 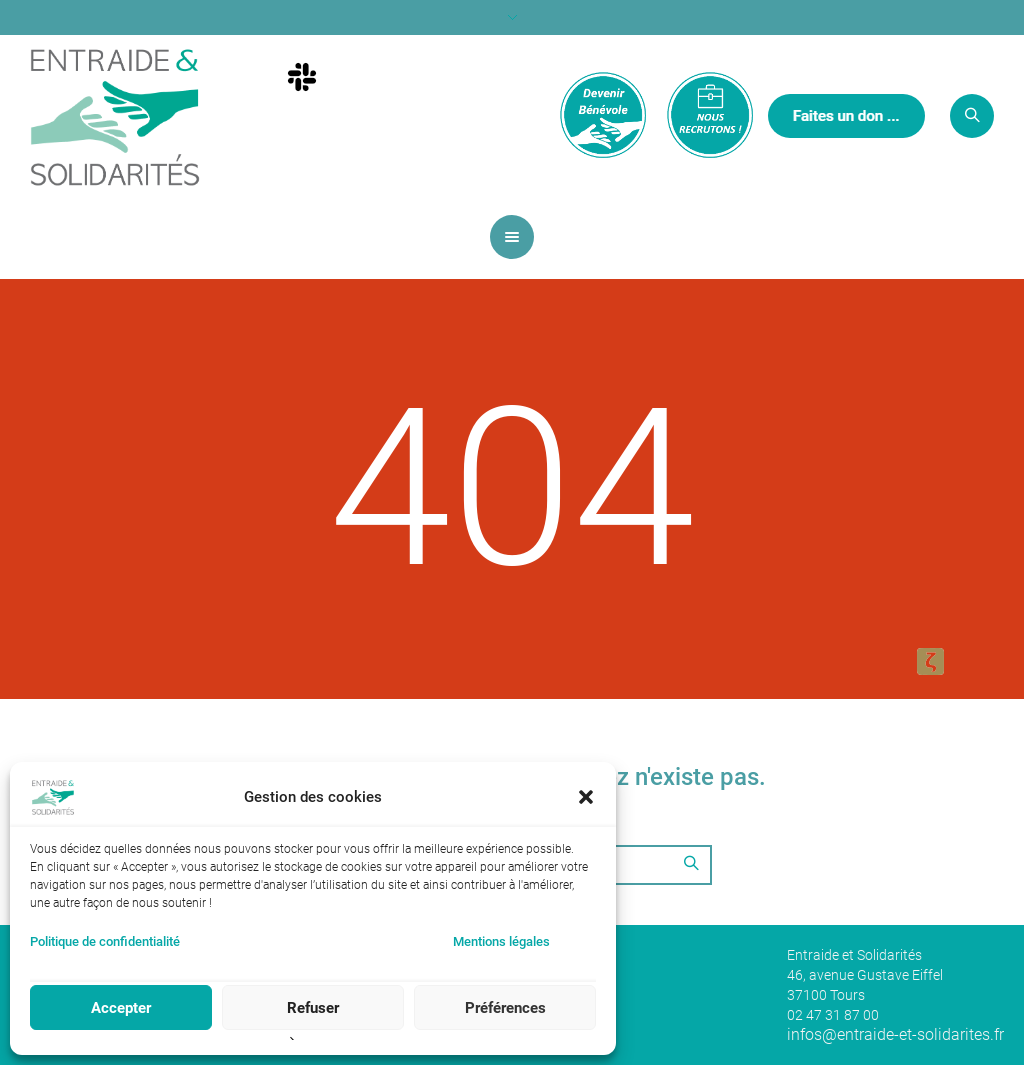 I want to click on open zettlr markdown editor, so click(x=930, y=661).